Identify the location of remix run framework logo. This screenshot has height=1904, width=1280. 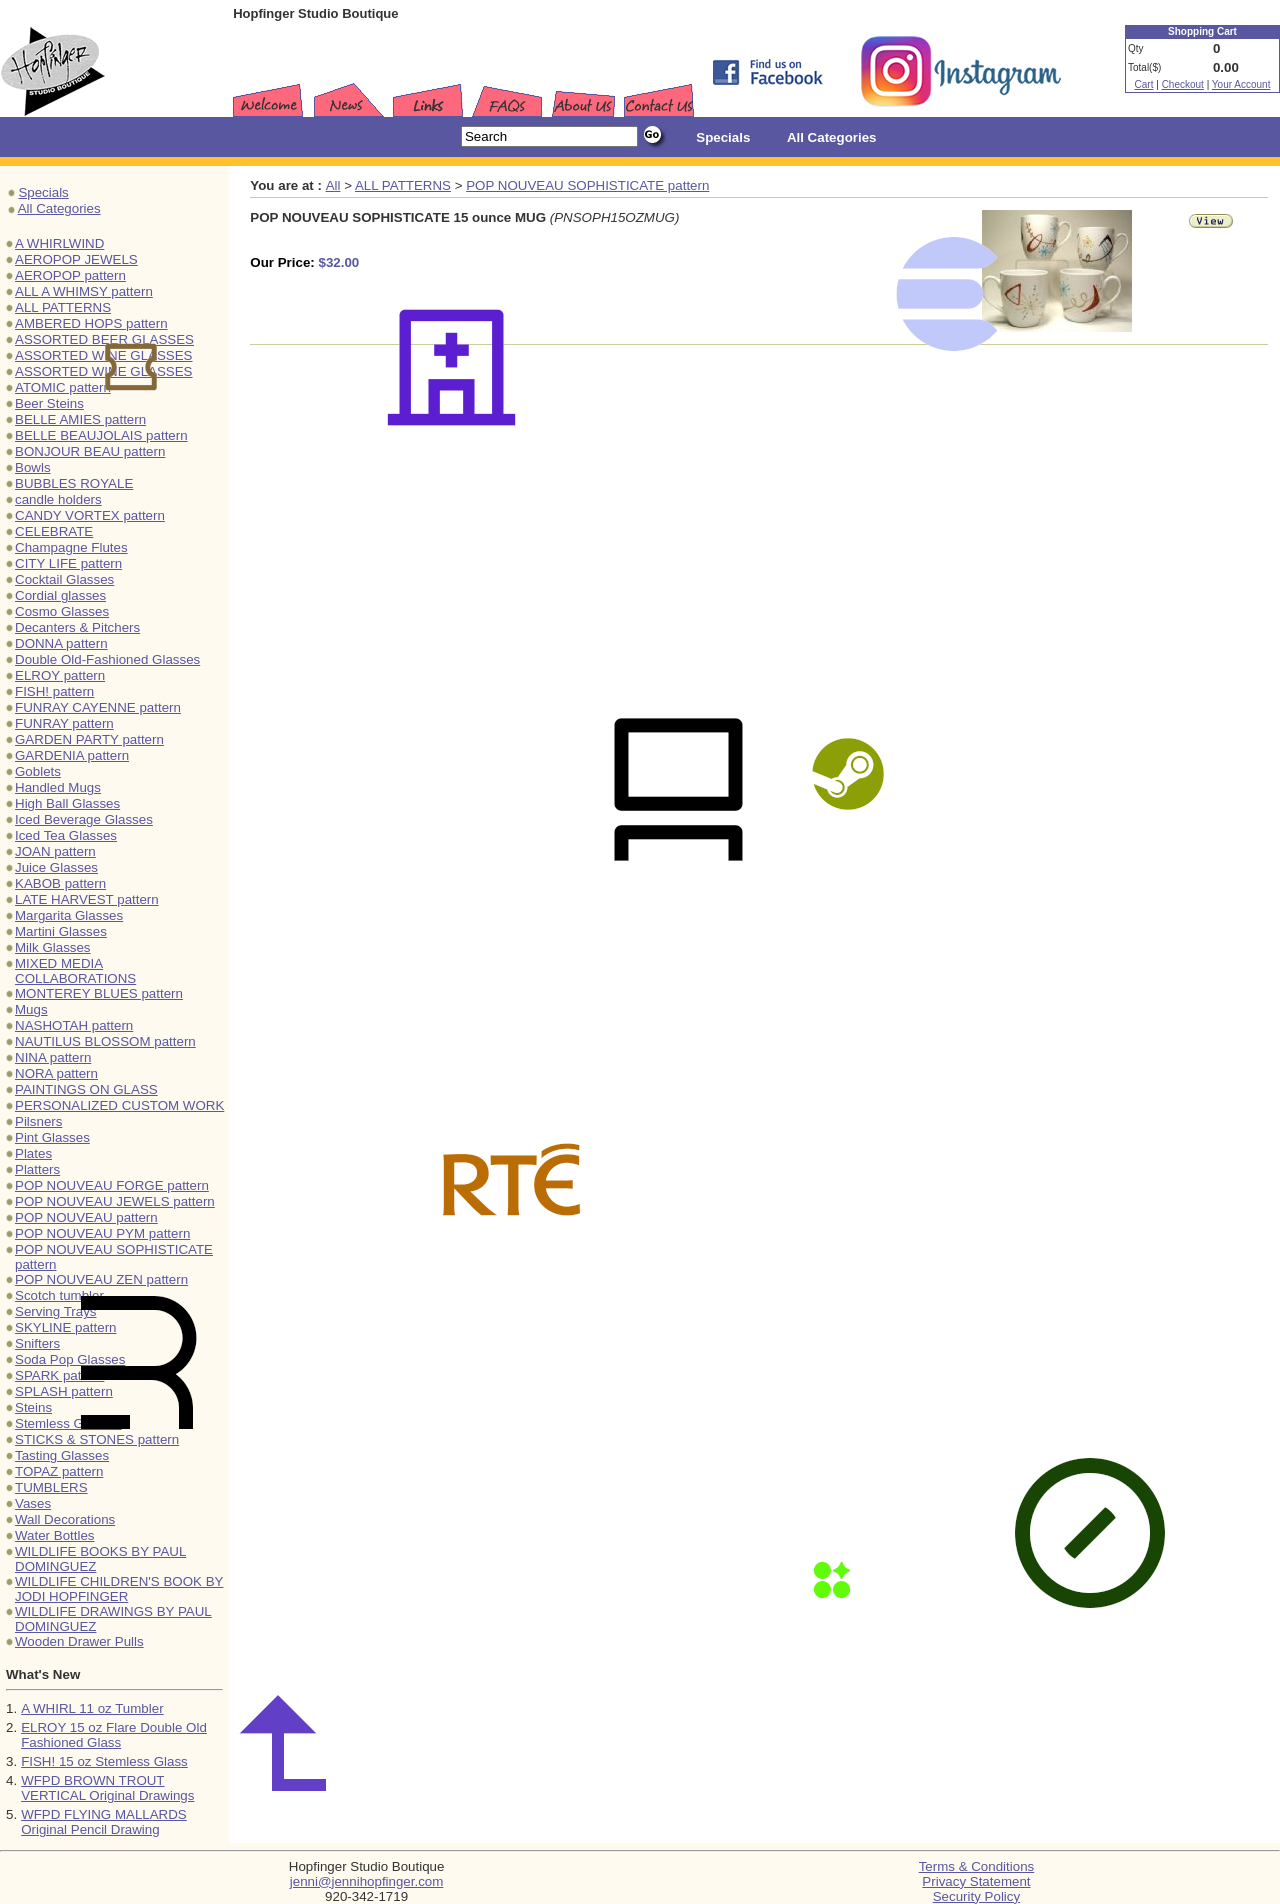
(137, 1366).